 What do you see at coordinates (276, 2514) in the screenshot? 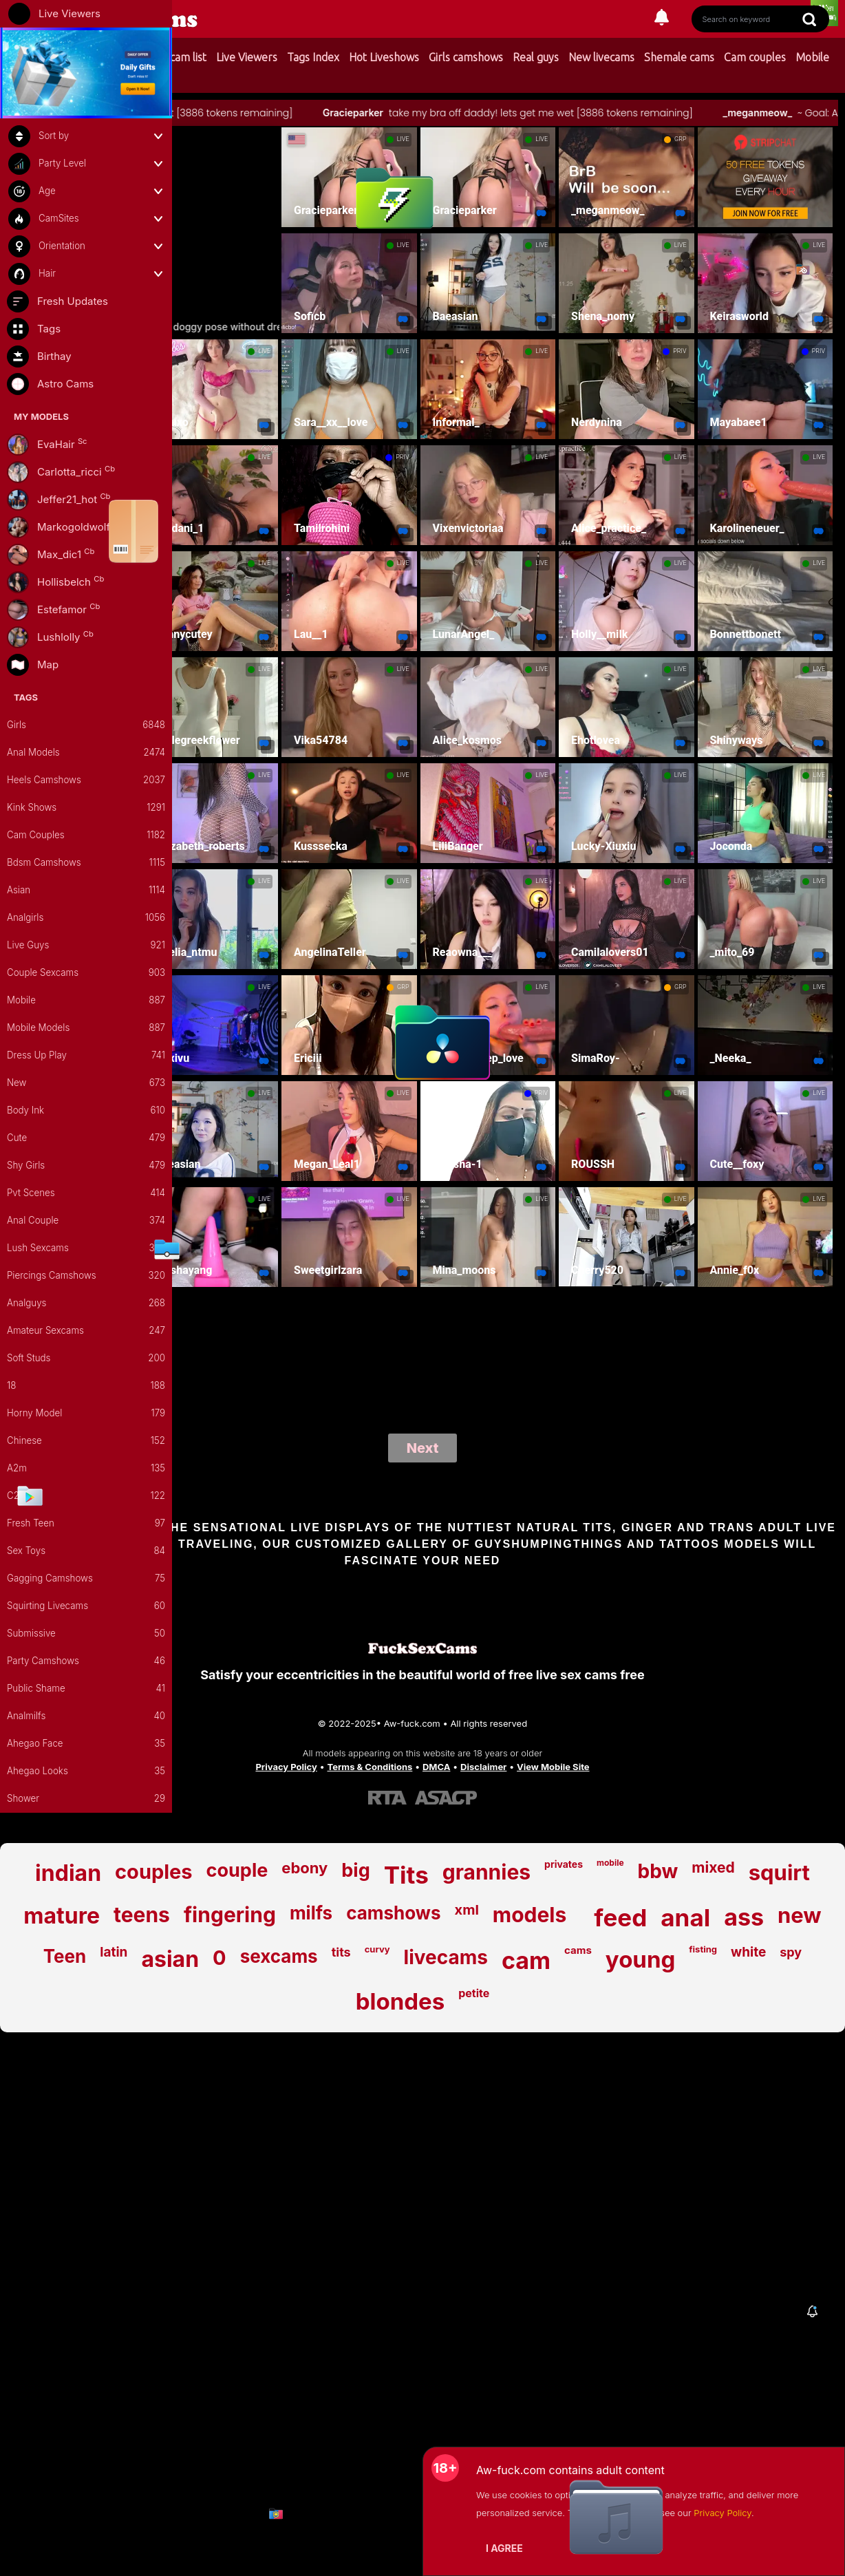
I see `open clash royale game files folder` at bounding box center [276, 2514].